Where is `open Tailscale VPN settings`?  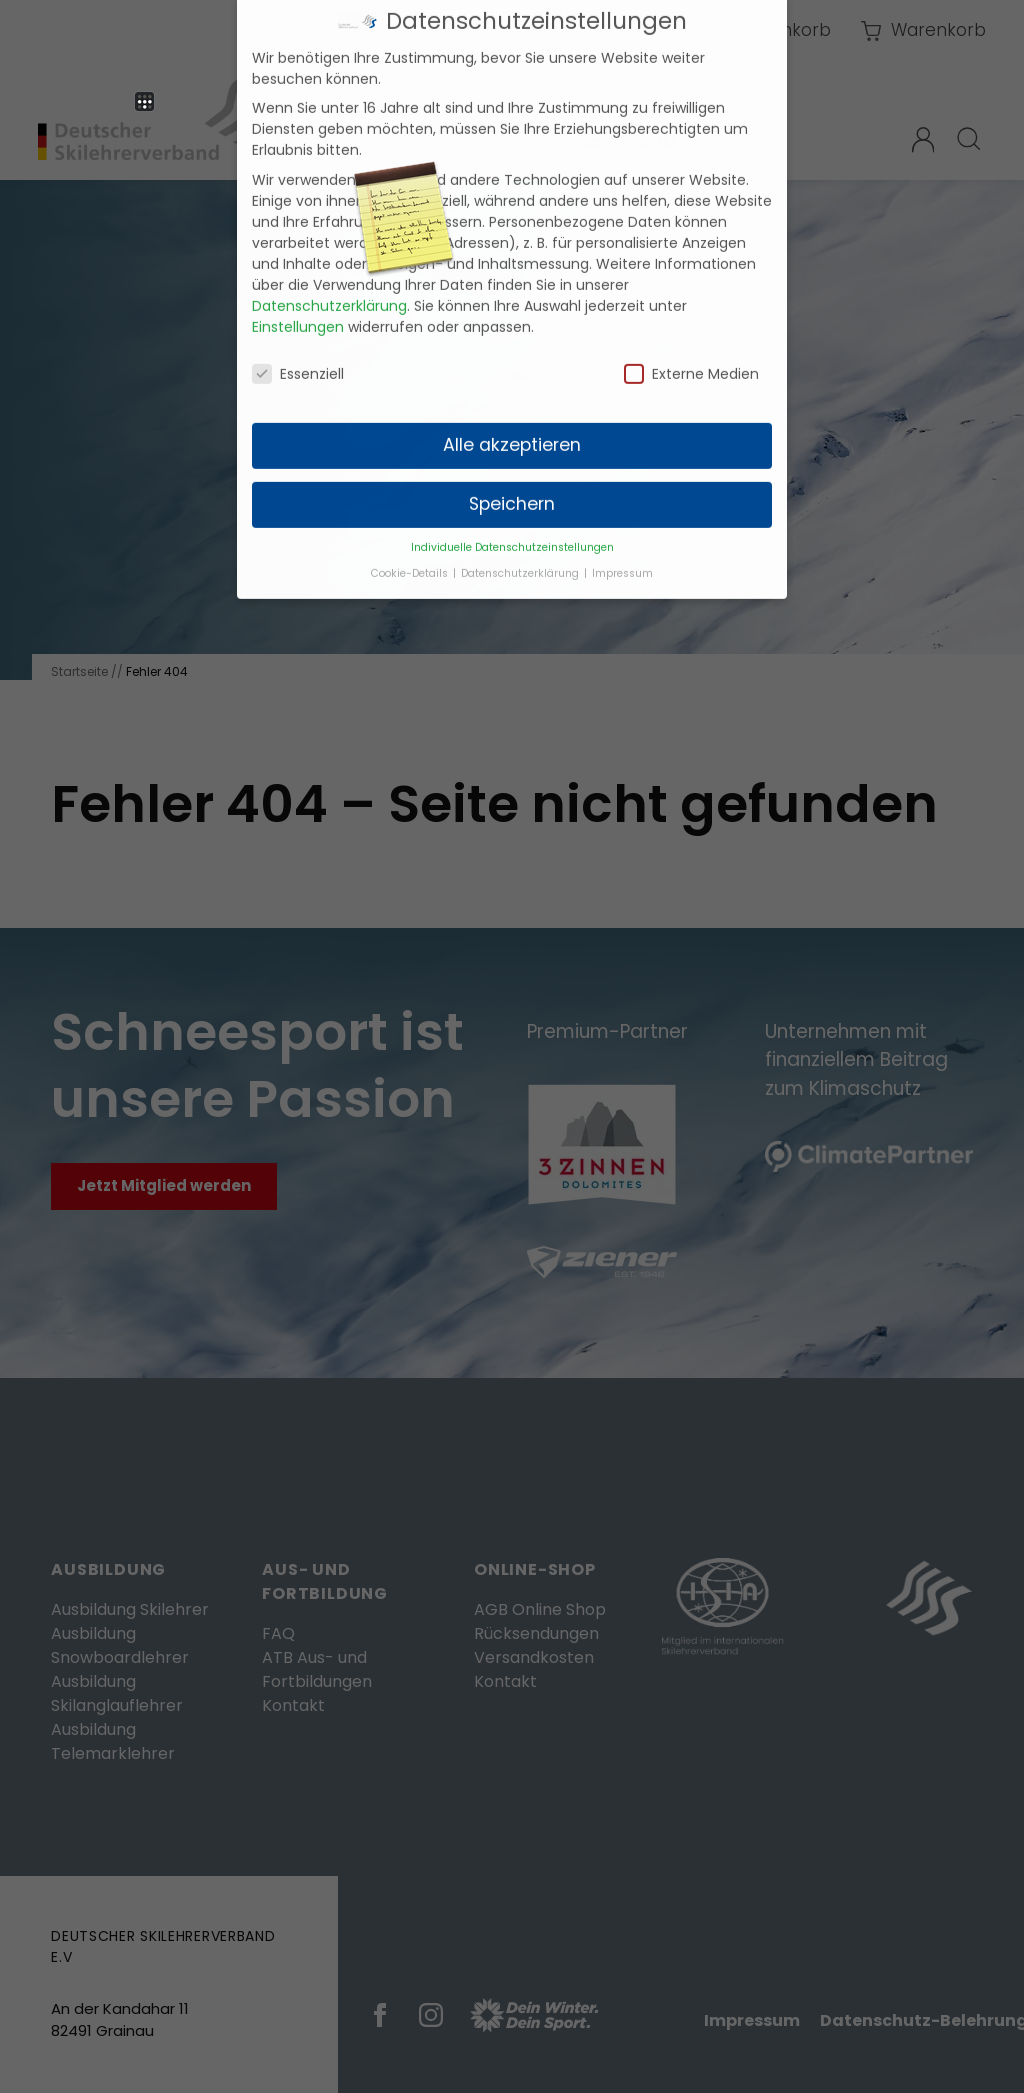 open Tailscale VPN settings is located at coordinates (144, 101).